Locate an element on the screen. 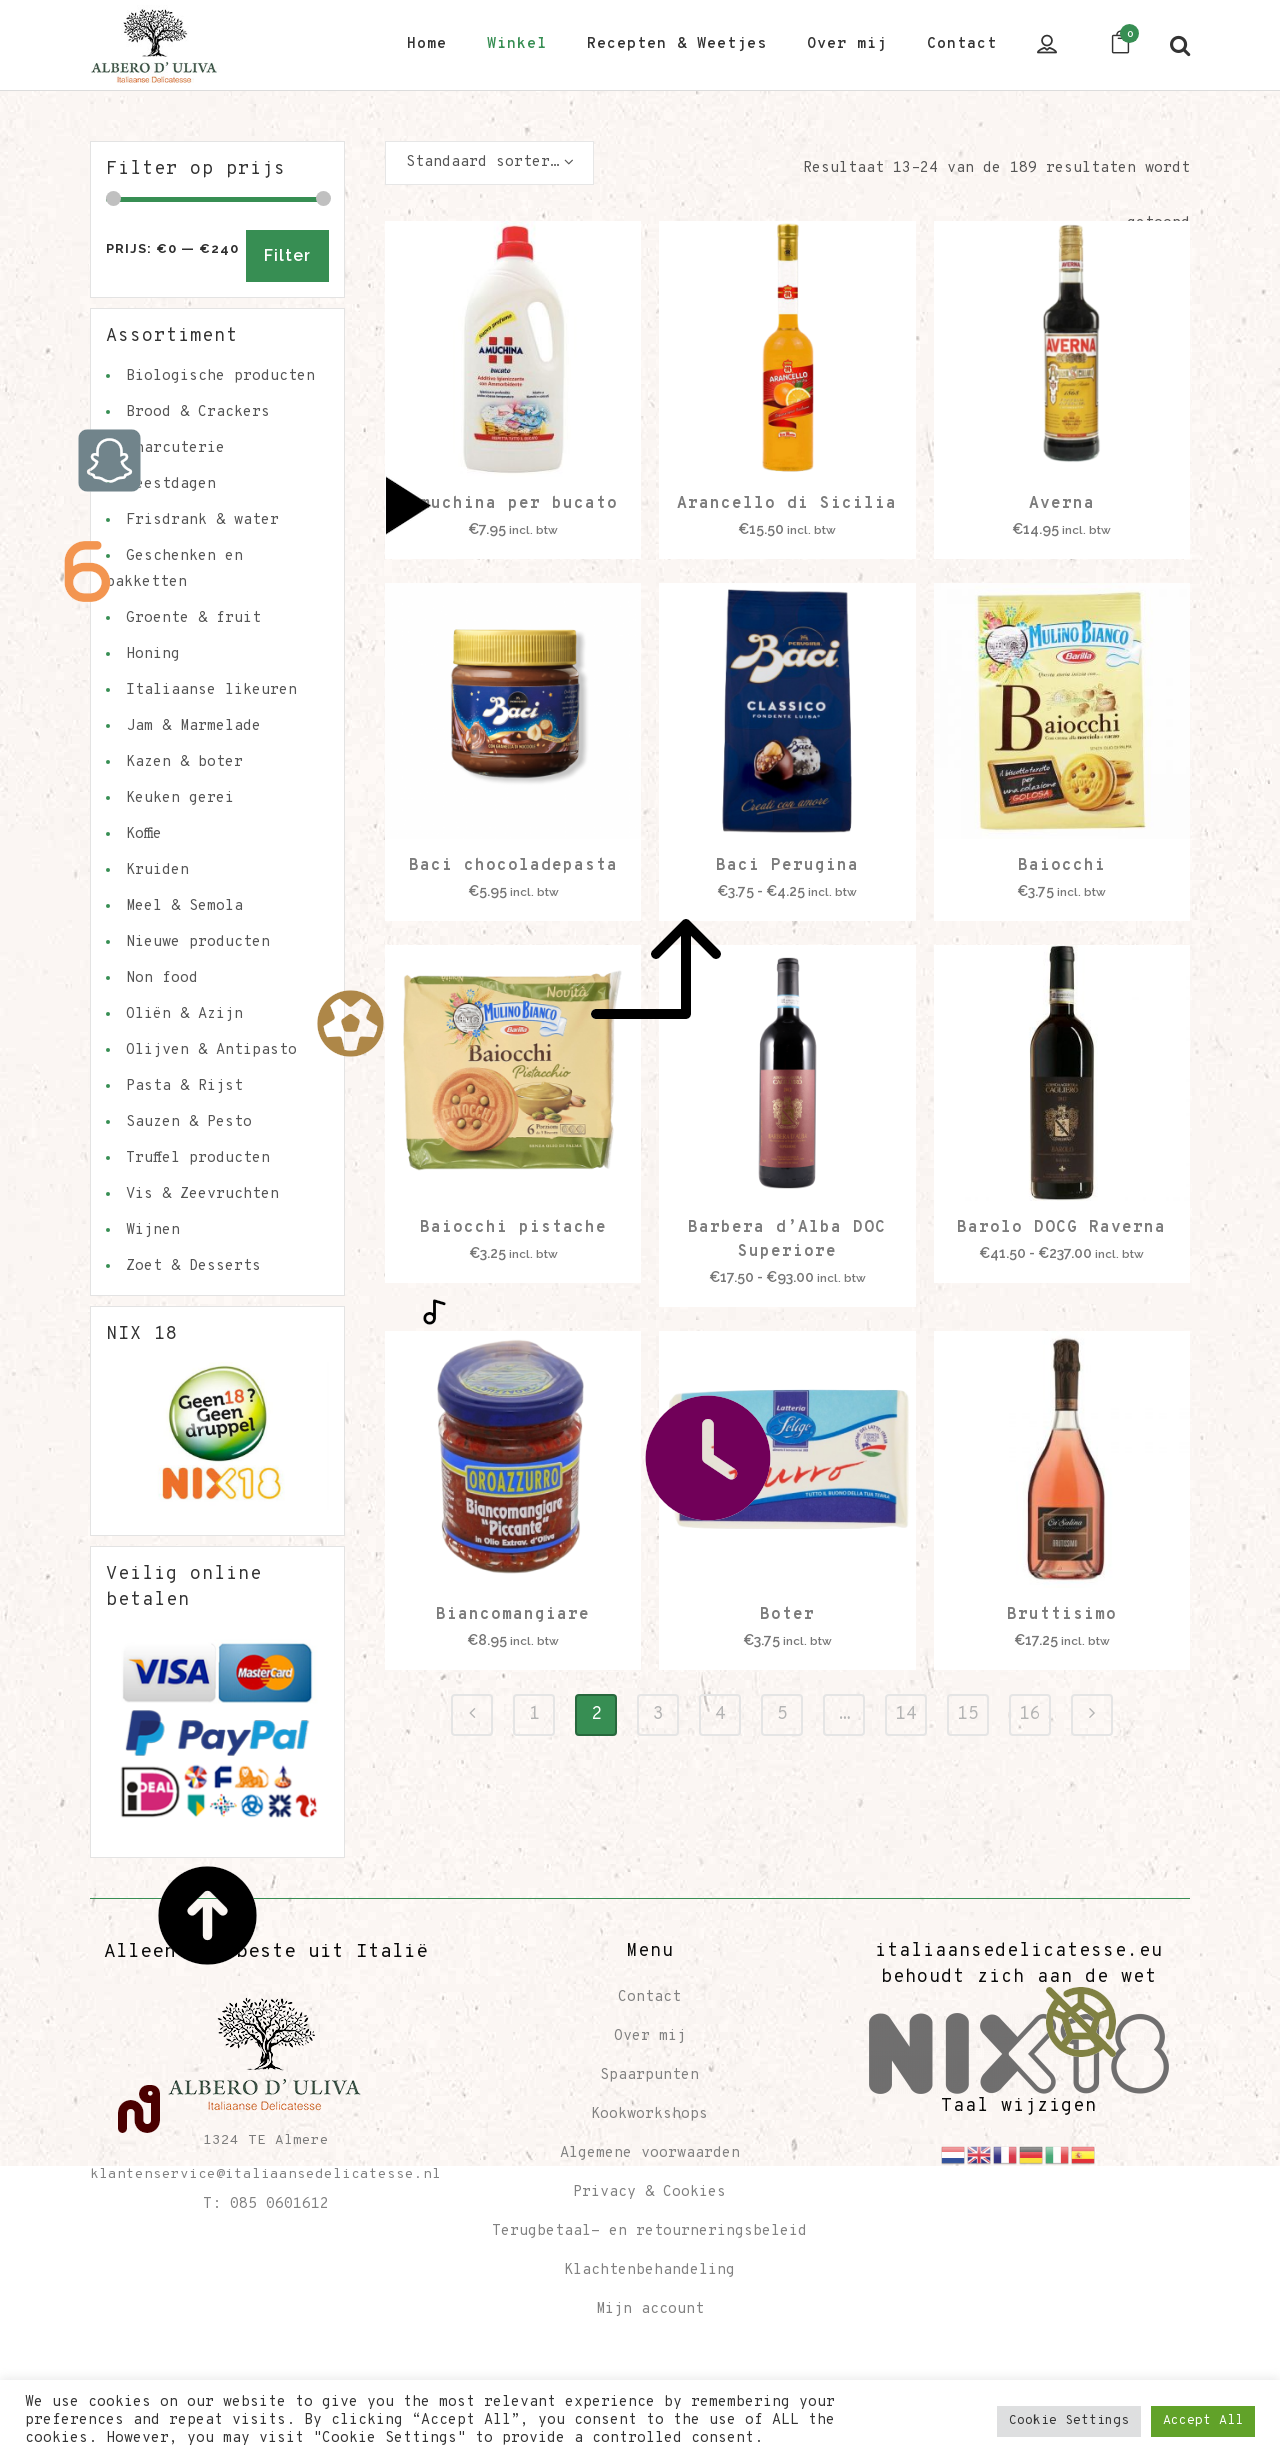 The image size is (1280, 2462). view time or clock settings is located at coordinates (708, 1458).